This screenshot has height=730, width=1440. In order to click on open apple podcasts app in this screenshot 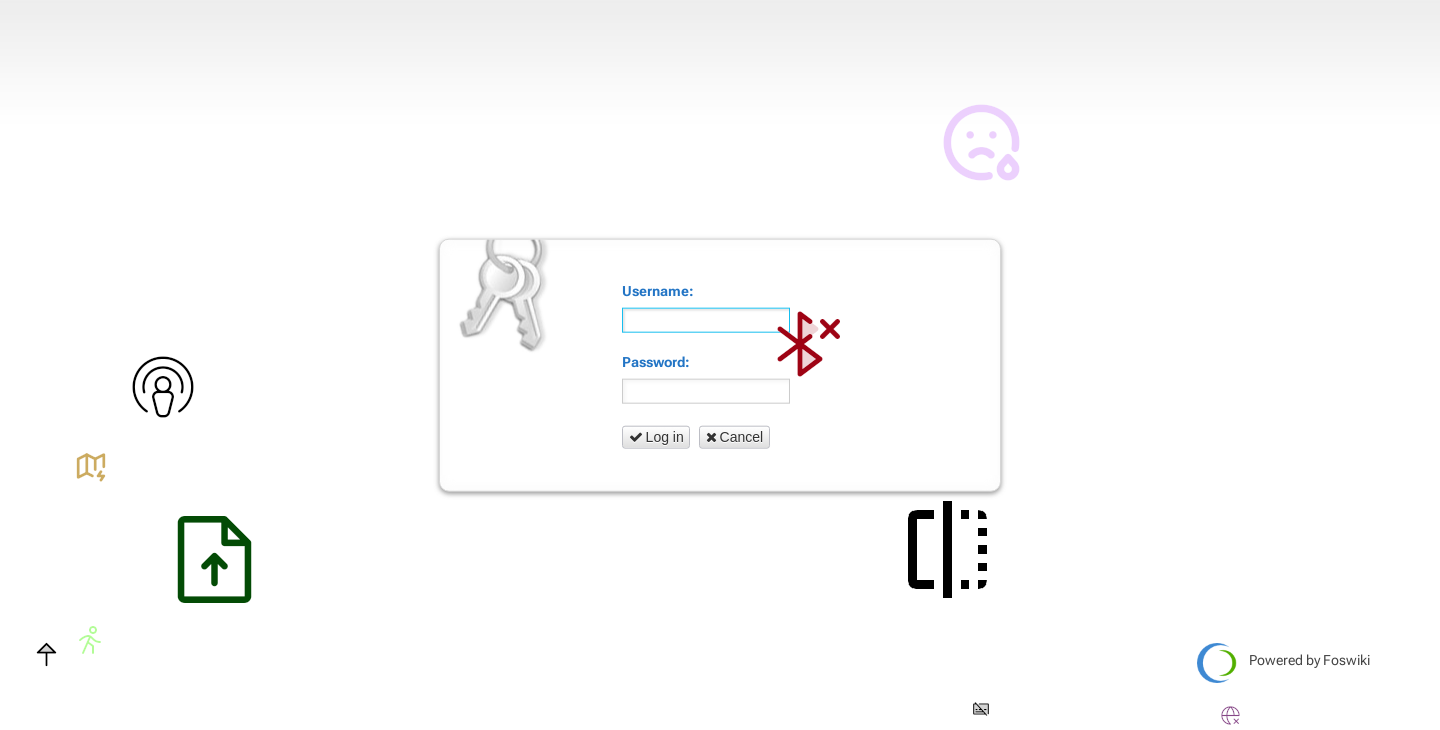, I will do `click(163, 387)`.